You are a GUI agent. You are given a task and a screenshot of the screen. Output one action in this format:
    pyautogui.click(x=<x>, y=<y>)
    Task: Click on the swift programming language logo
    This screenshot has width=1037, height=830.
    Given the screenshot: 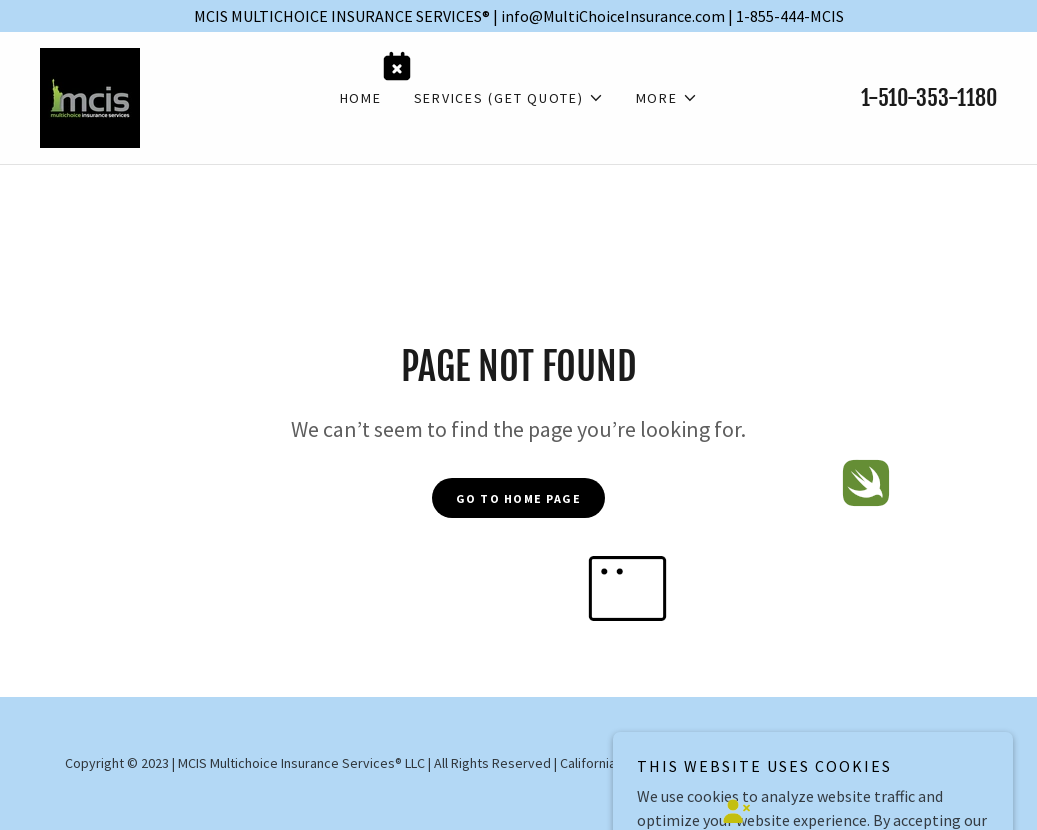 What is the action you would take?
    pyautogui.click(x=866, y=483)
    